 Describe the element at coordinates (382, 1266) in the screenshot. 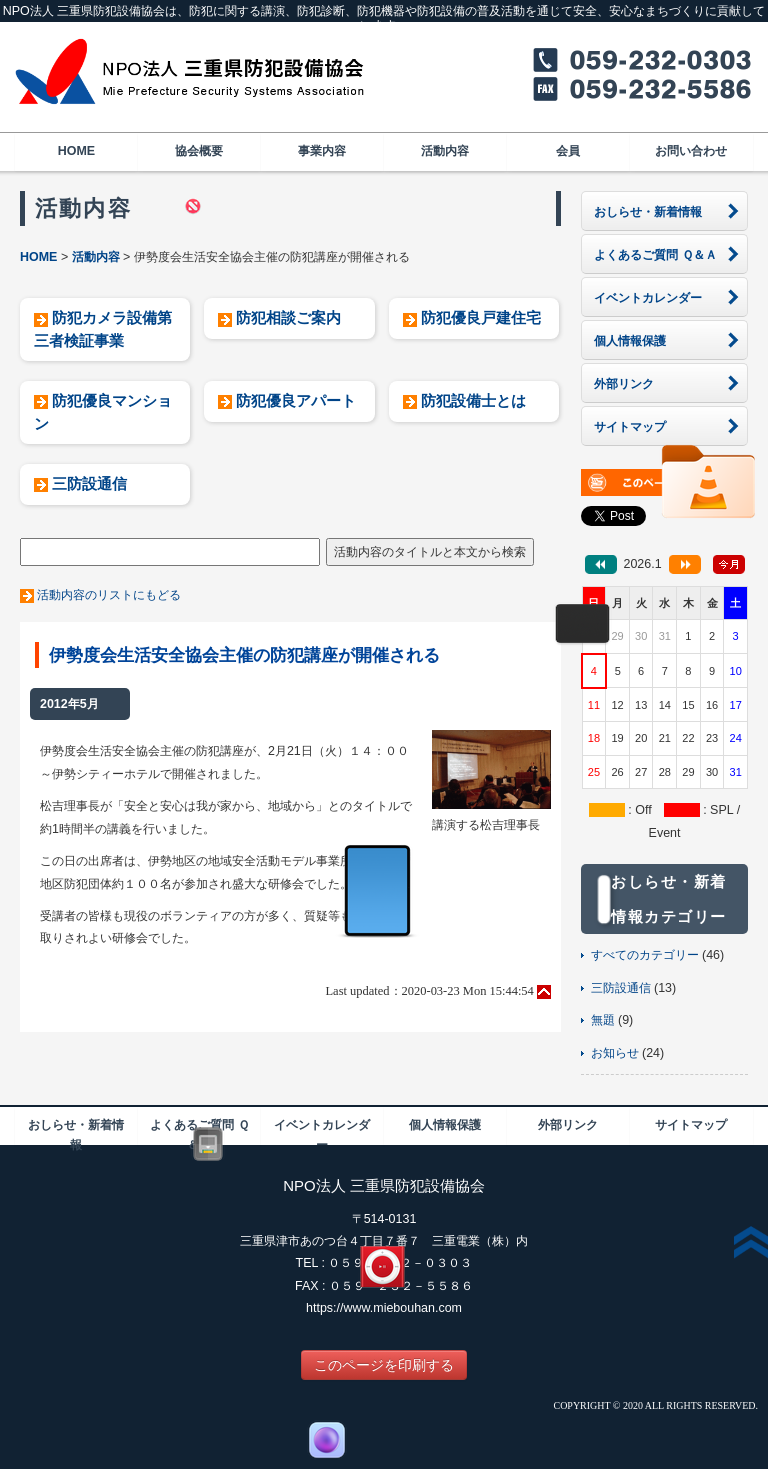

I see `indicates a connected iPod shuffle device` at that location.